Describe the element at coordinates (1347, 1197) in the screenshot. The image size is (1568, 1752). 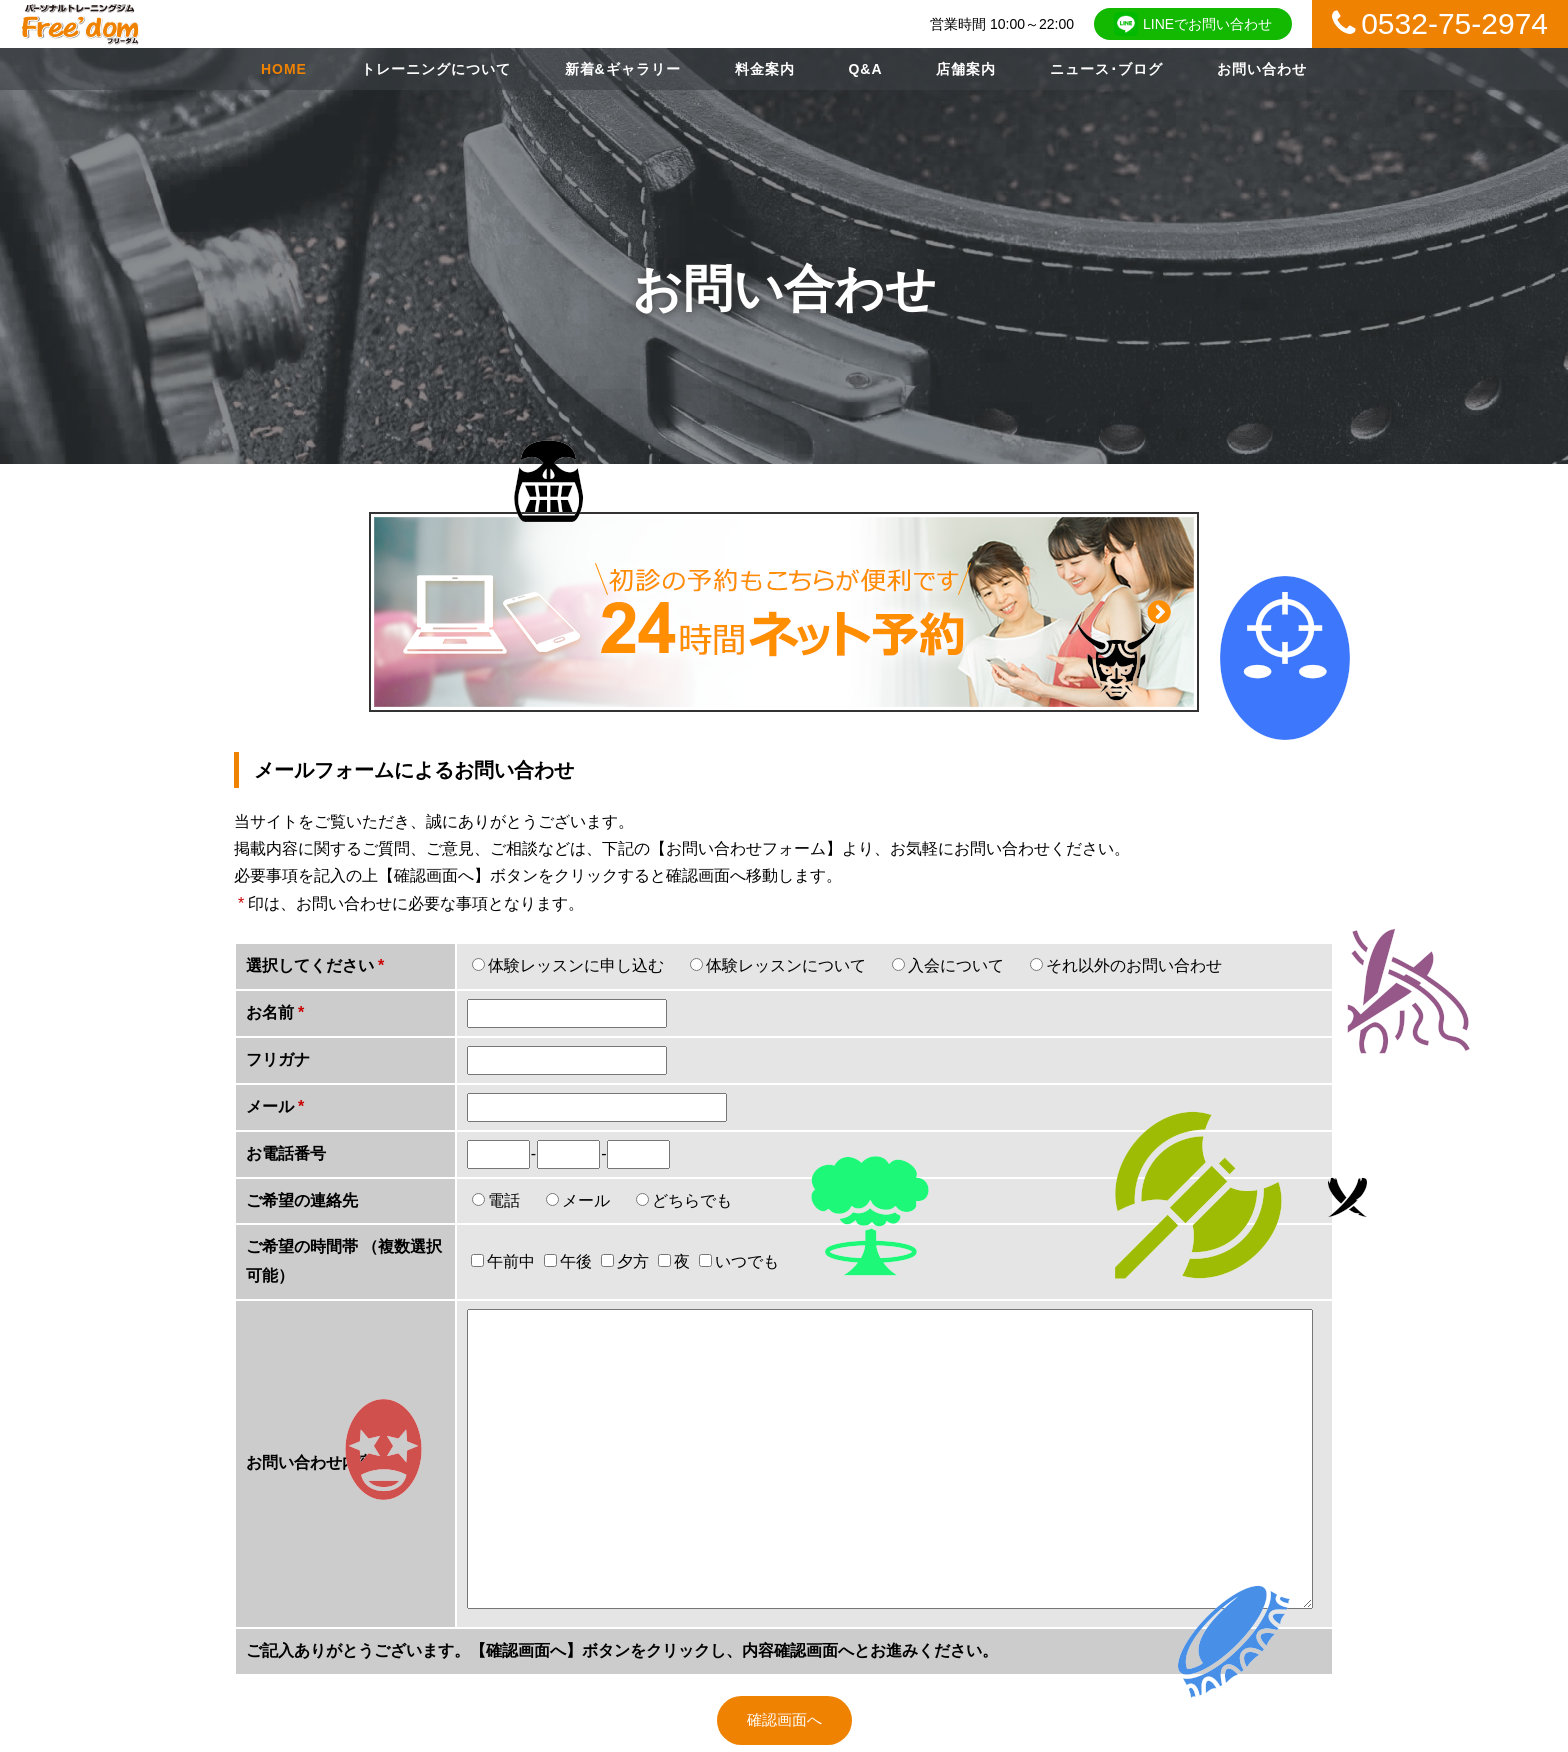
I see `ivory tusks item or resource in a game` at that location.